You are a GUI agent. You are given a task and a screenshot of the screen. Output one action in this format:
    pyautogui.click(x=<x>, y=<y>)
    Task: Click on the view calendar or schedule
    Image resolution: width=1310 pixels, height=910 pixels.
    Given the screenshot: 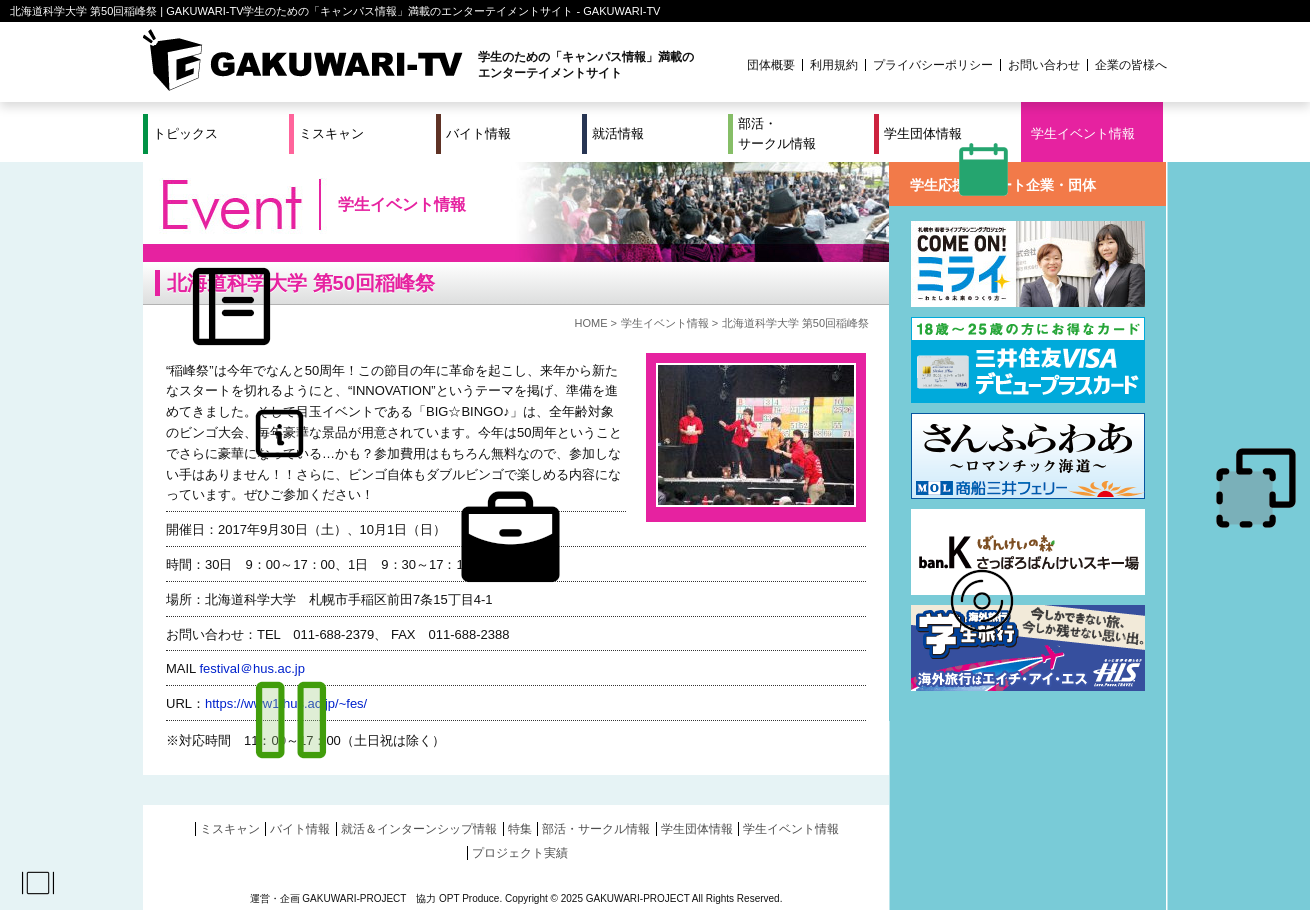 What is the action you would take?
    pyautogui.click(x=983, y=171)
    